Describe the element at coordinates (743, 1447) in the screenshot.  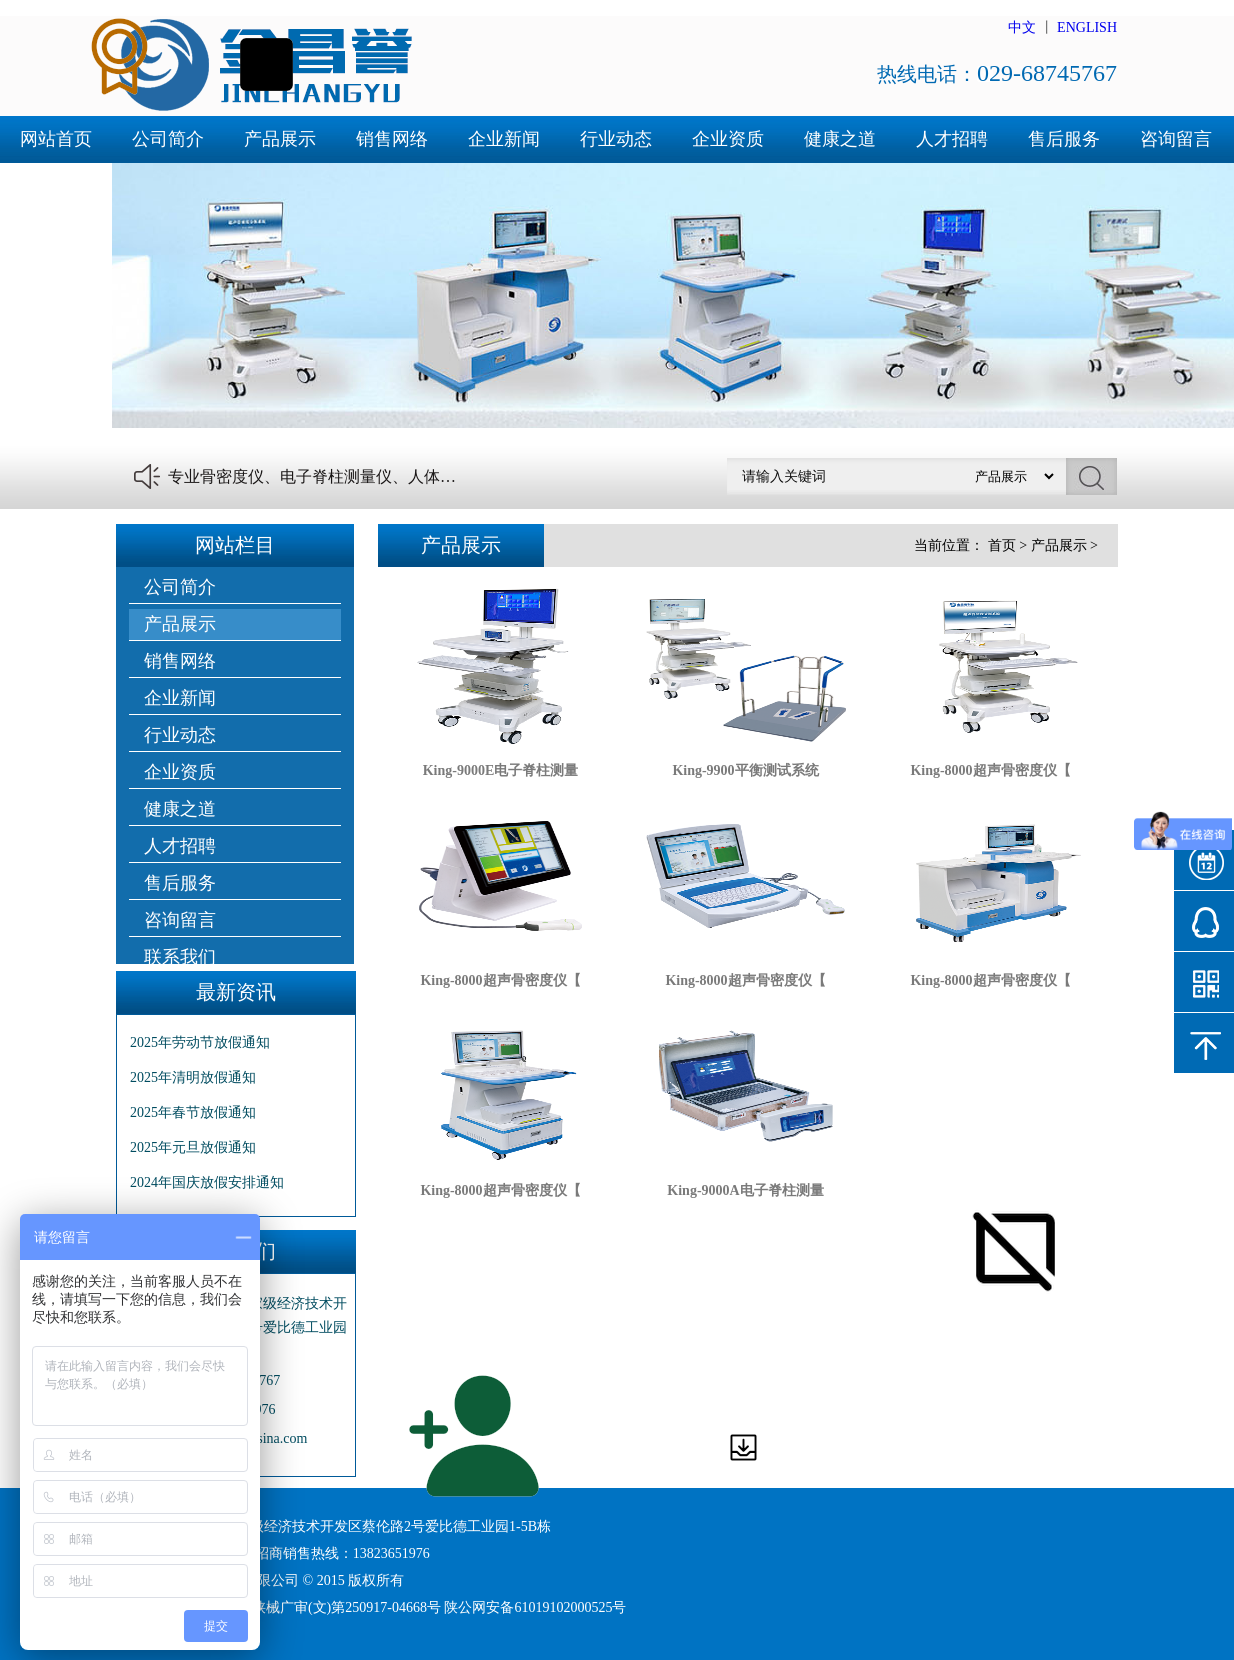
I see `download file to inbox or tray` at that location.